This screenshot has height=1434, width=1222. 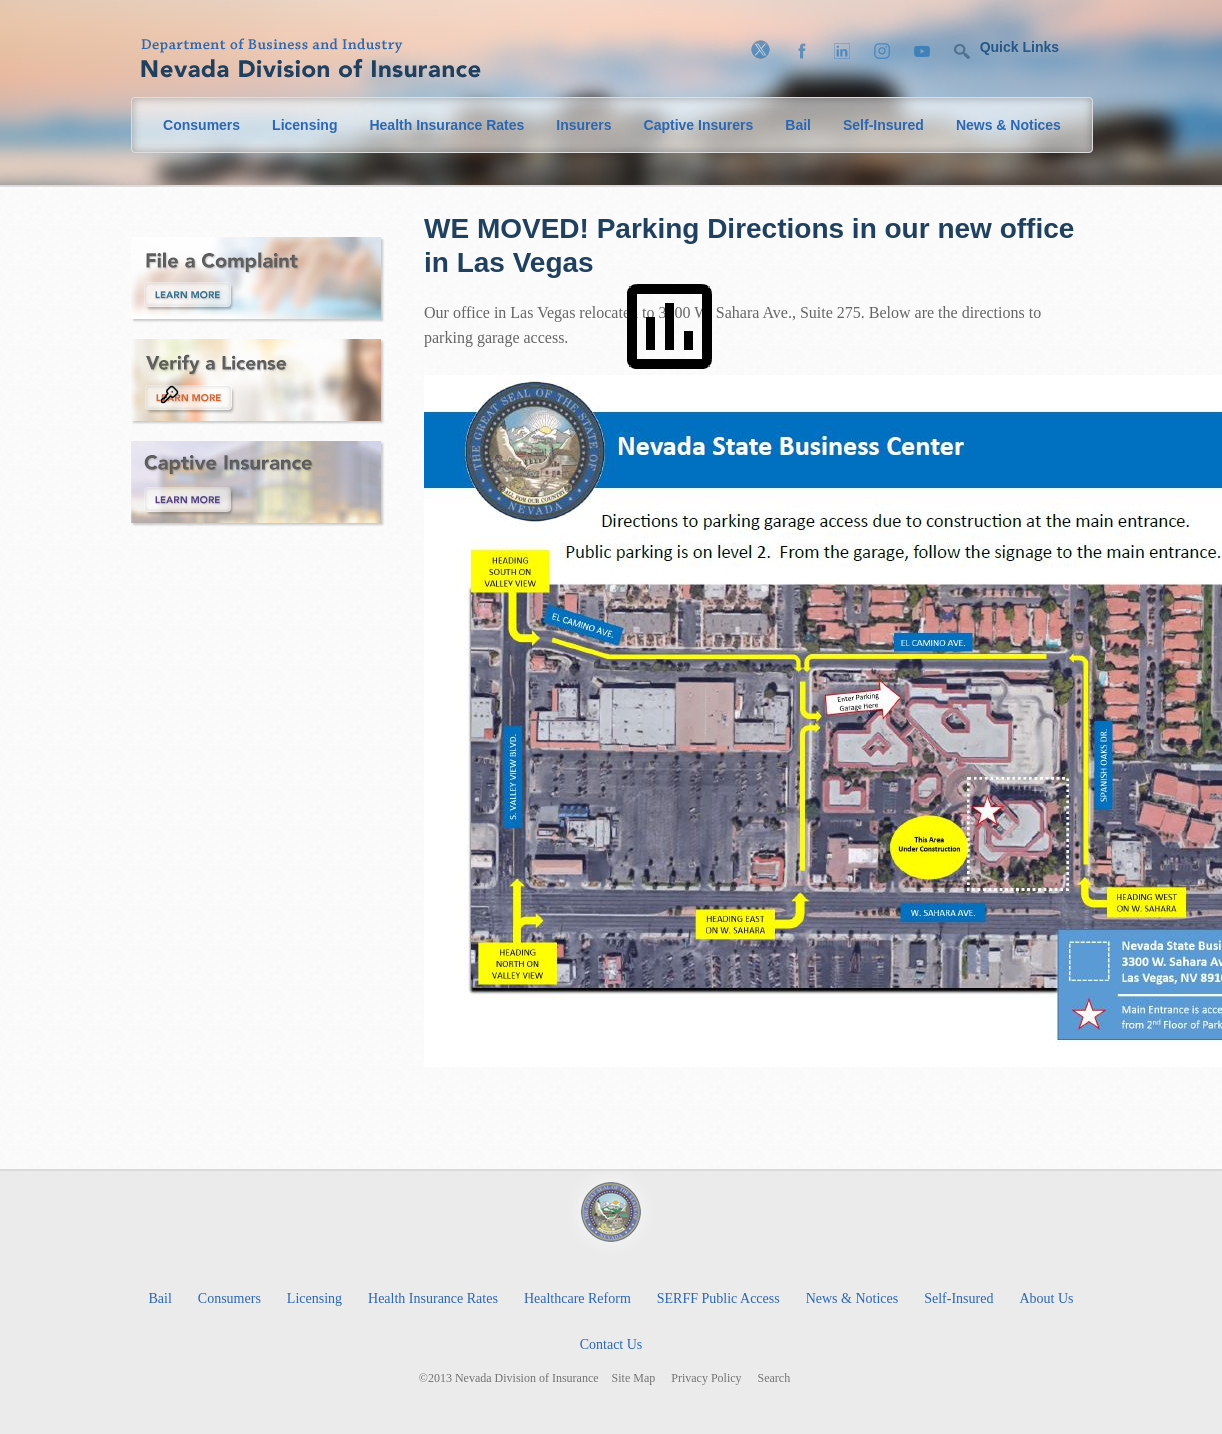 I want to click on insert a chart or graph into the document, so click(x=669, y=326).